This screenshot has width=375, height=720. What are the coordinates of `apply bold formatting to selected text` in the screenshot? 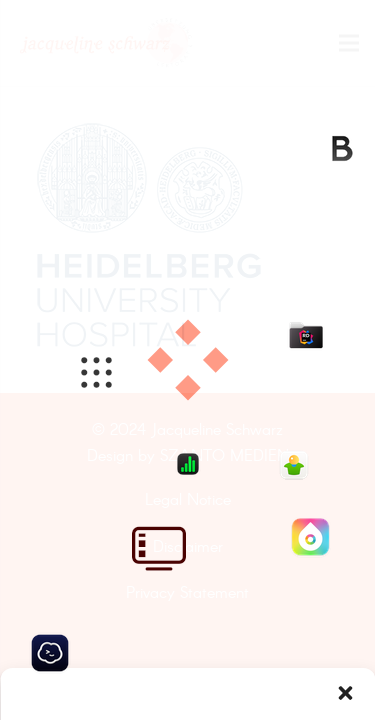 It's located at (342, 148).